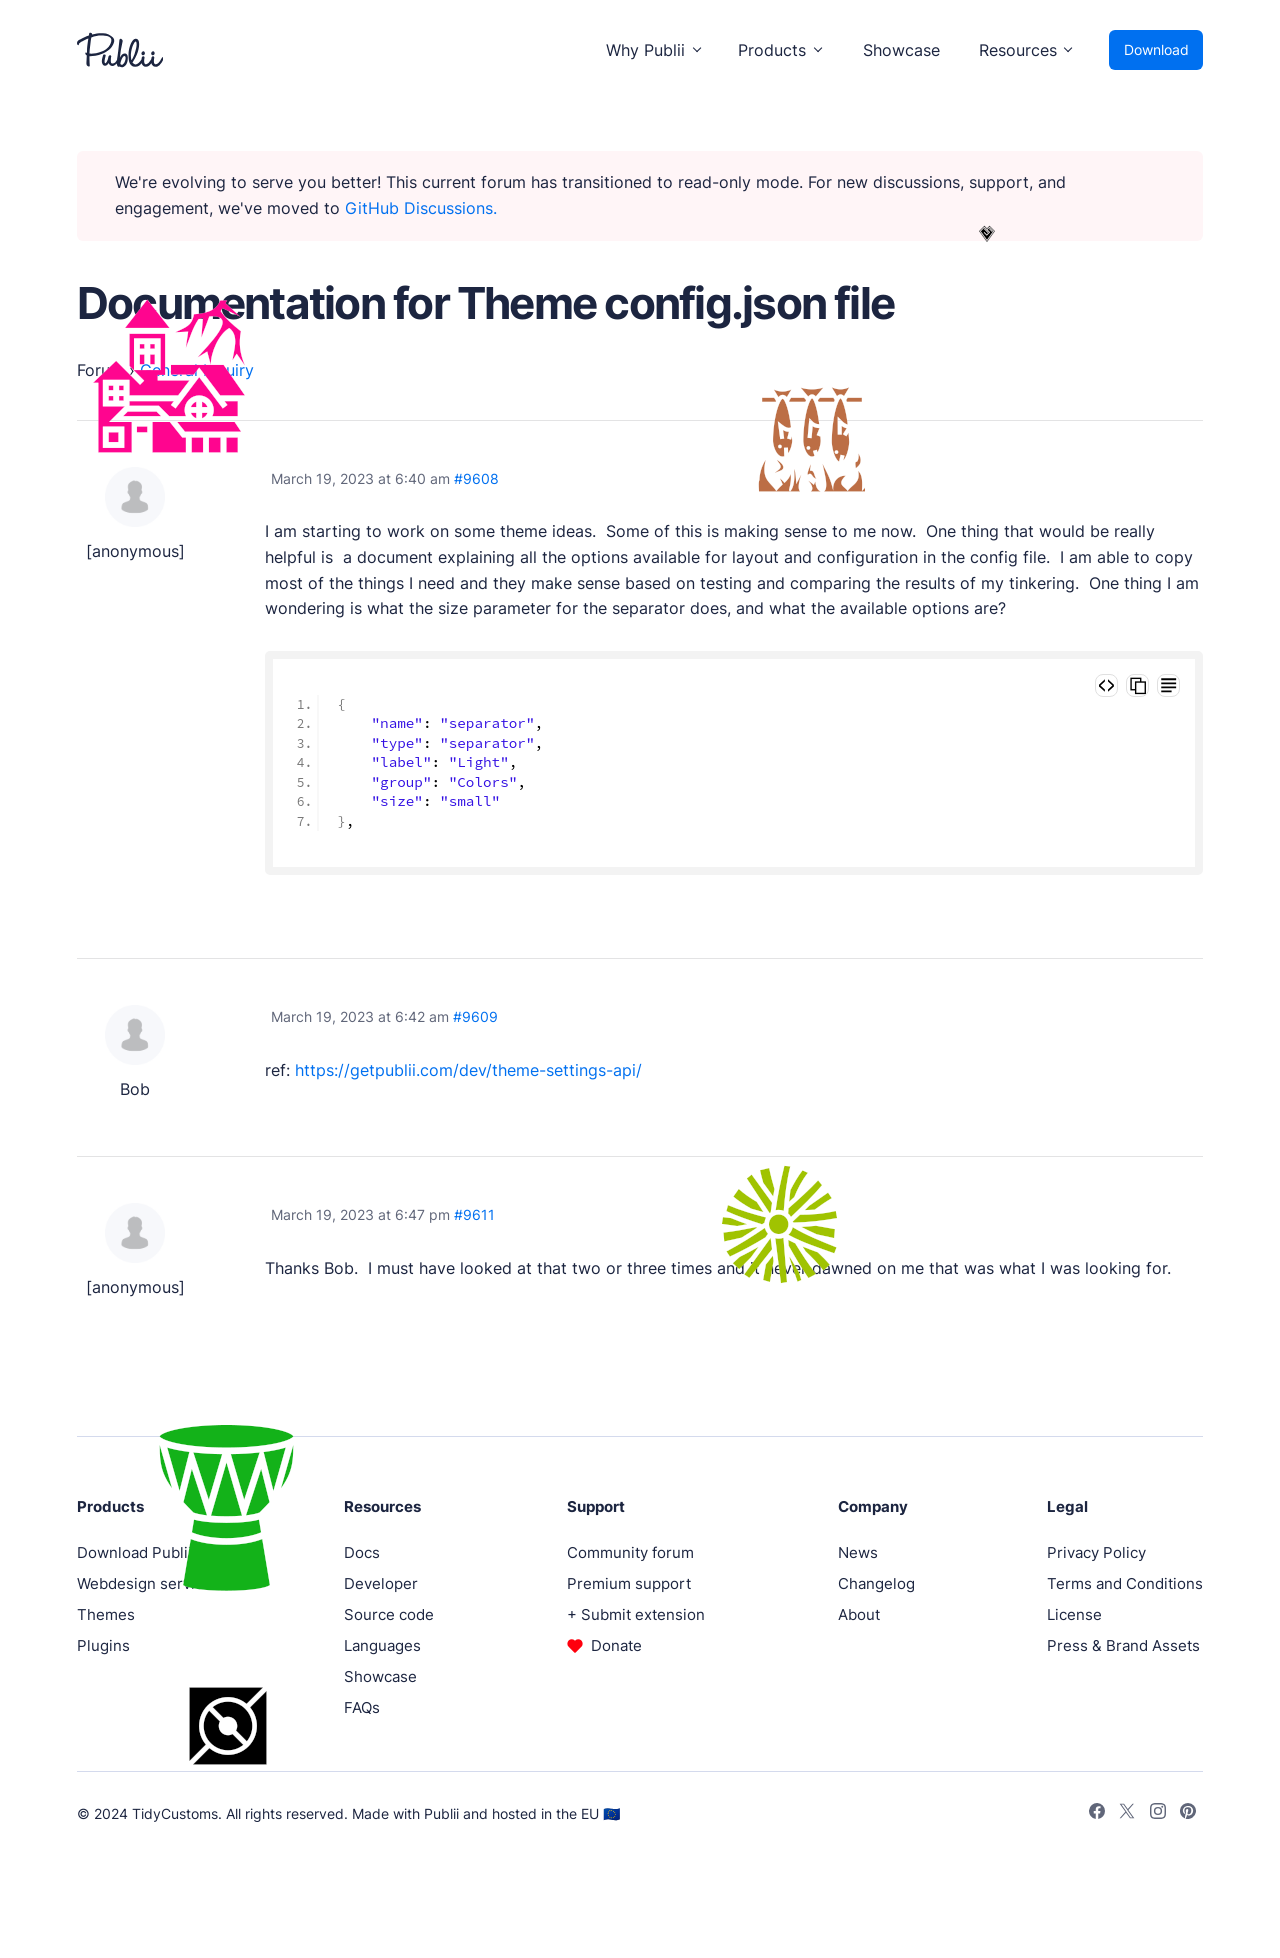  Describe the element at coordinates (779, 1224) in the screenshot. I see `dandelion flower icon for nature or garden-themed game elements` at that location.